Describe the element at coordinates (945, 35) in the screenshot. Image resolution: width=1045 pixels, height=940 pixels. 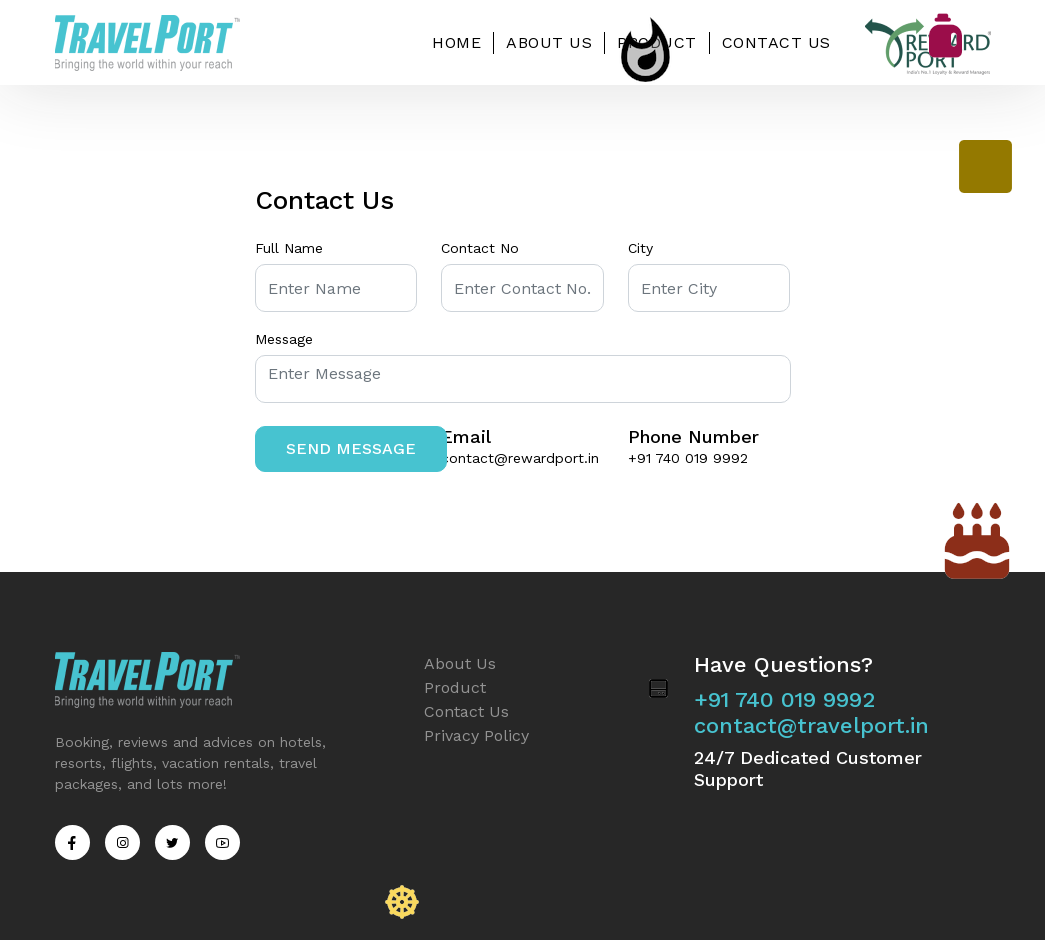
I see `laundry or cleaning product category` at that location.